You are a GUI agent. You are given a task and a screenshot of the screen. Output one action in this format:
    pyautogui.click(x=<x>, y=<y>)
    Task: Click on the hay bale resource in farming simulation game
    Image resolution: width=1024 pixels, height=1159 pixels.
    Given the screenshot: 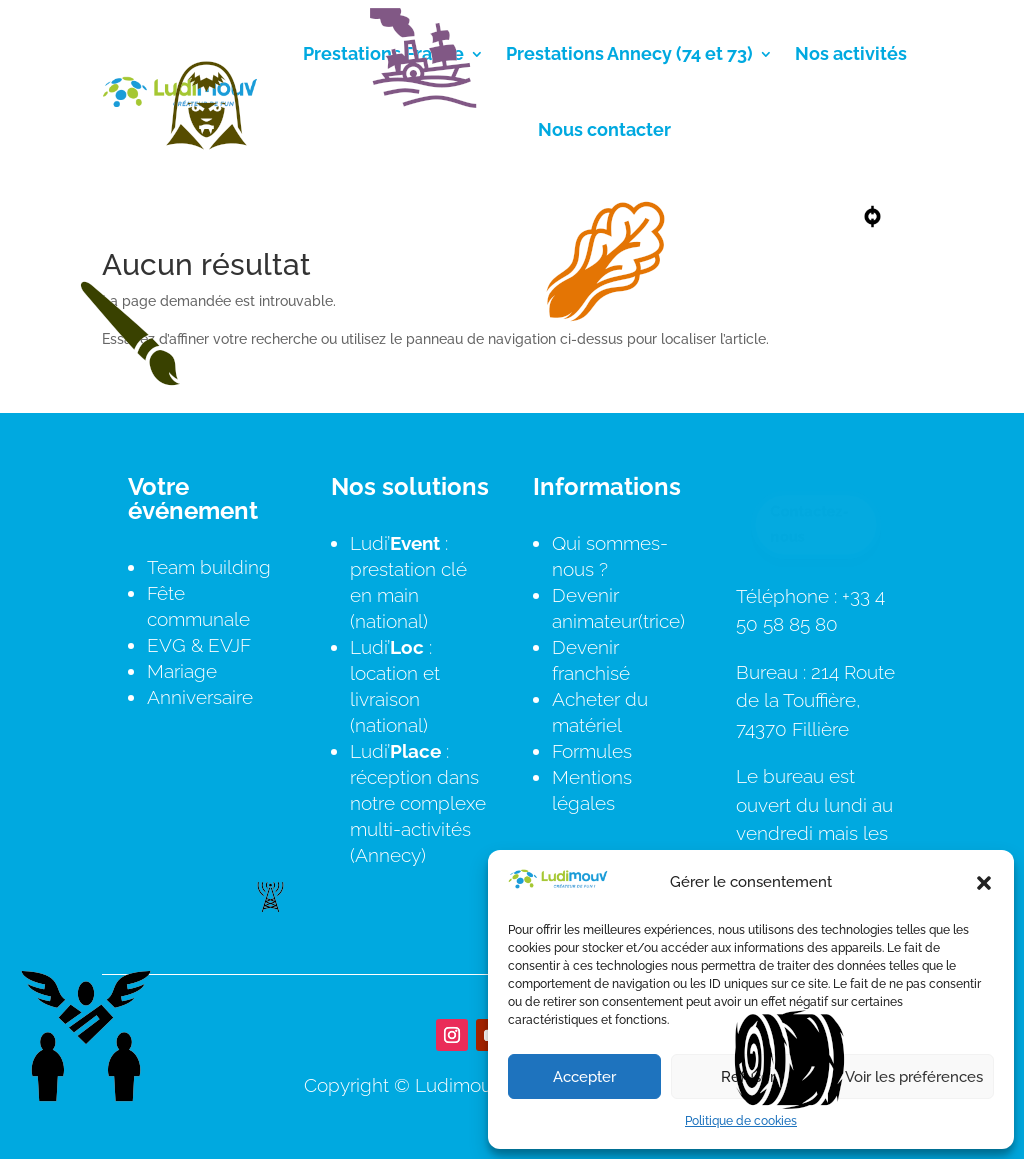 What is the action you would take?
    pyautogui.click(x=789, y=1059)
    